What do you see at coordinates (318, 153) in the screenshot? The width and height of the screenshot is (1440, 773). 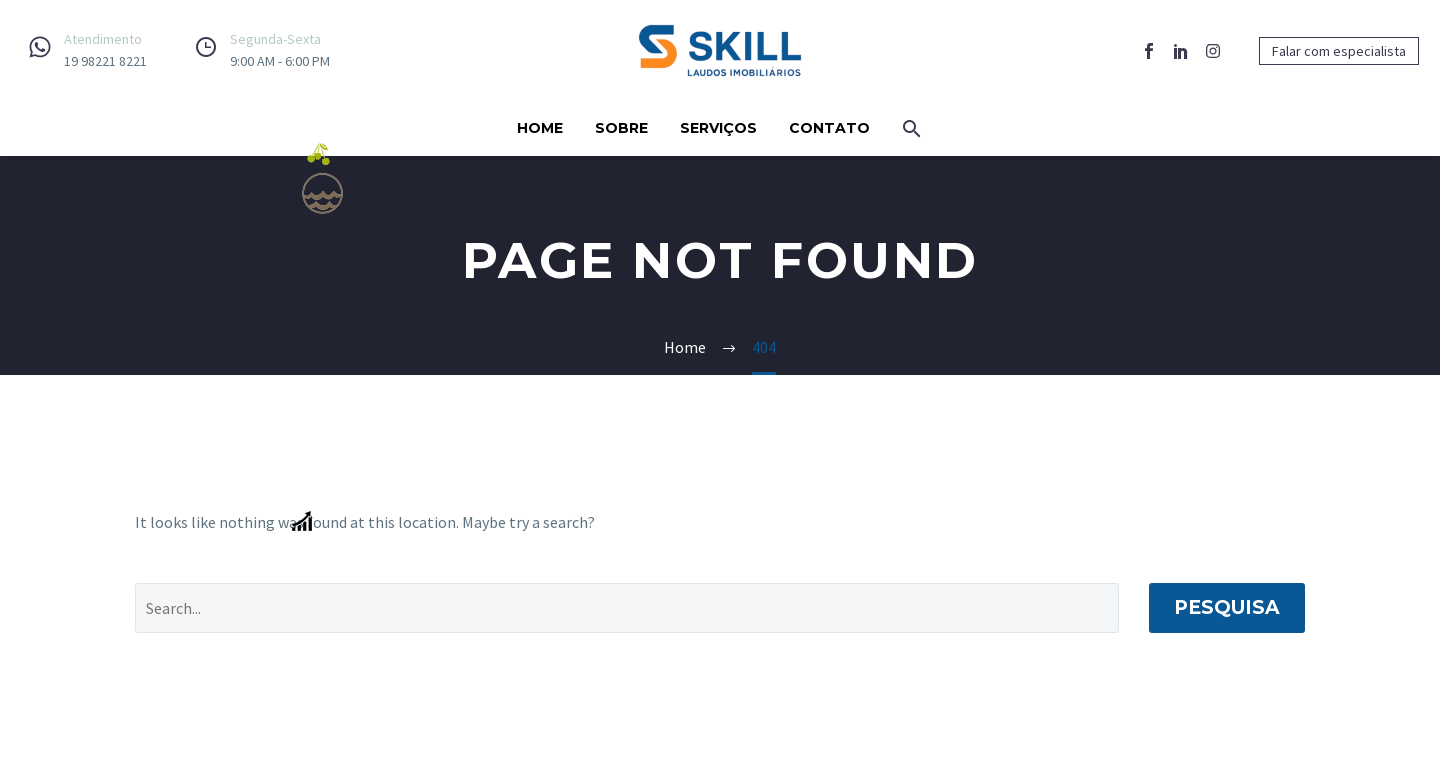 I see `indicates bonus or reward in a game` at bounding box center [318, 153].